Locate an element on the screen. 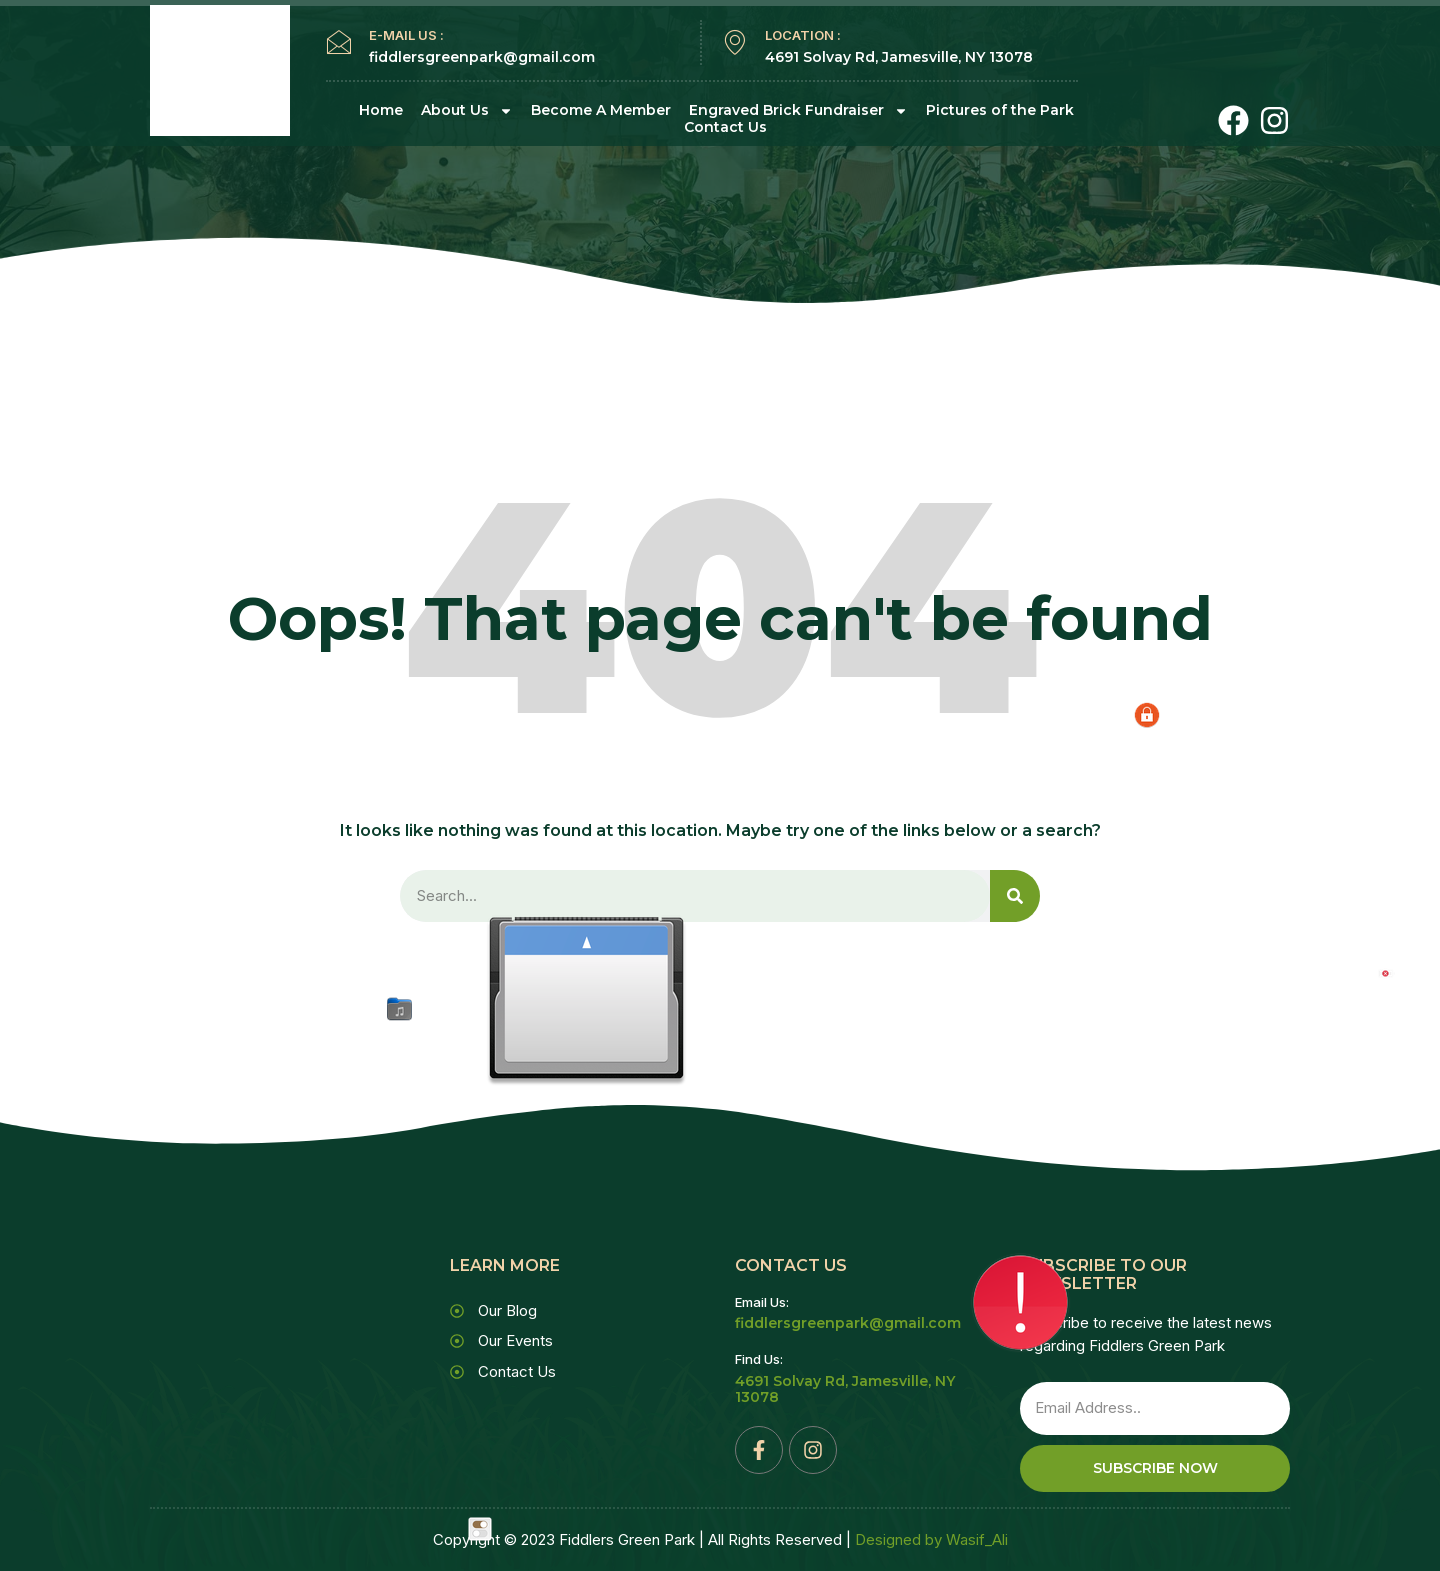  compactflash memory card storage device is located at coordinates (585, 994).